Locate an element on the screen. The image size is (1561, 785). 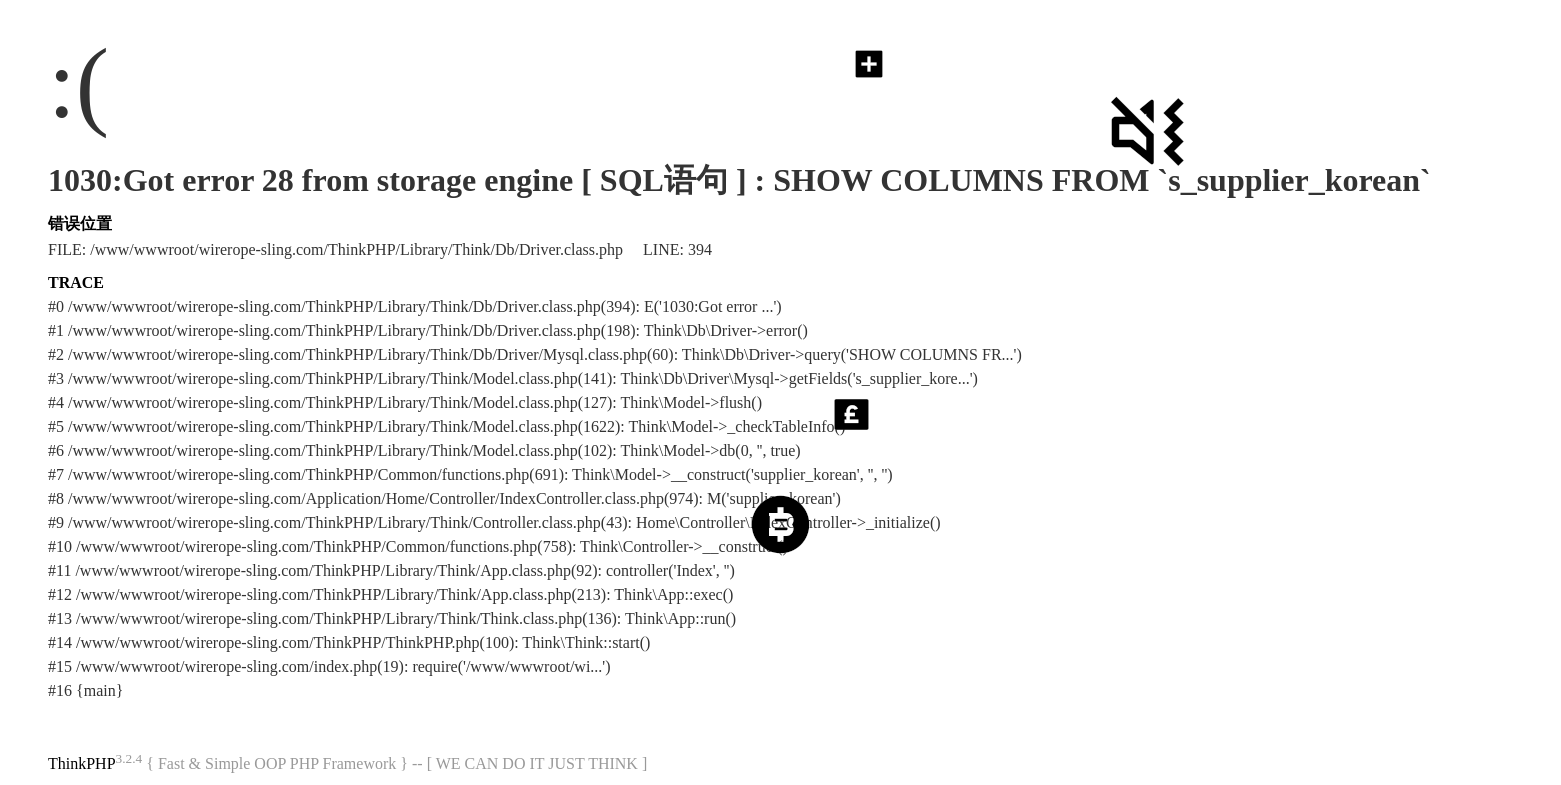
bitcoin or cryptocurrency indicator is located at coordinates (780, 524).